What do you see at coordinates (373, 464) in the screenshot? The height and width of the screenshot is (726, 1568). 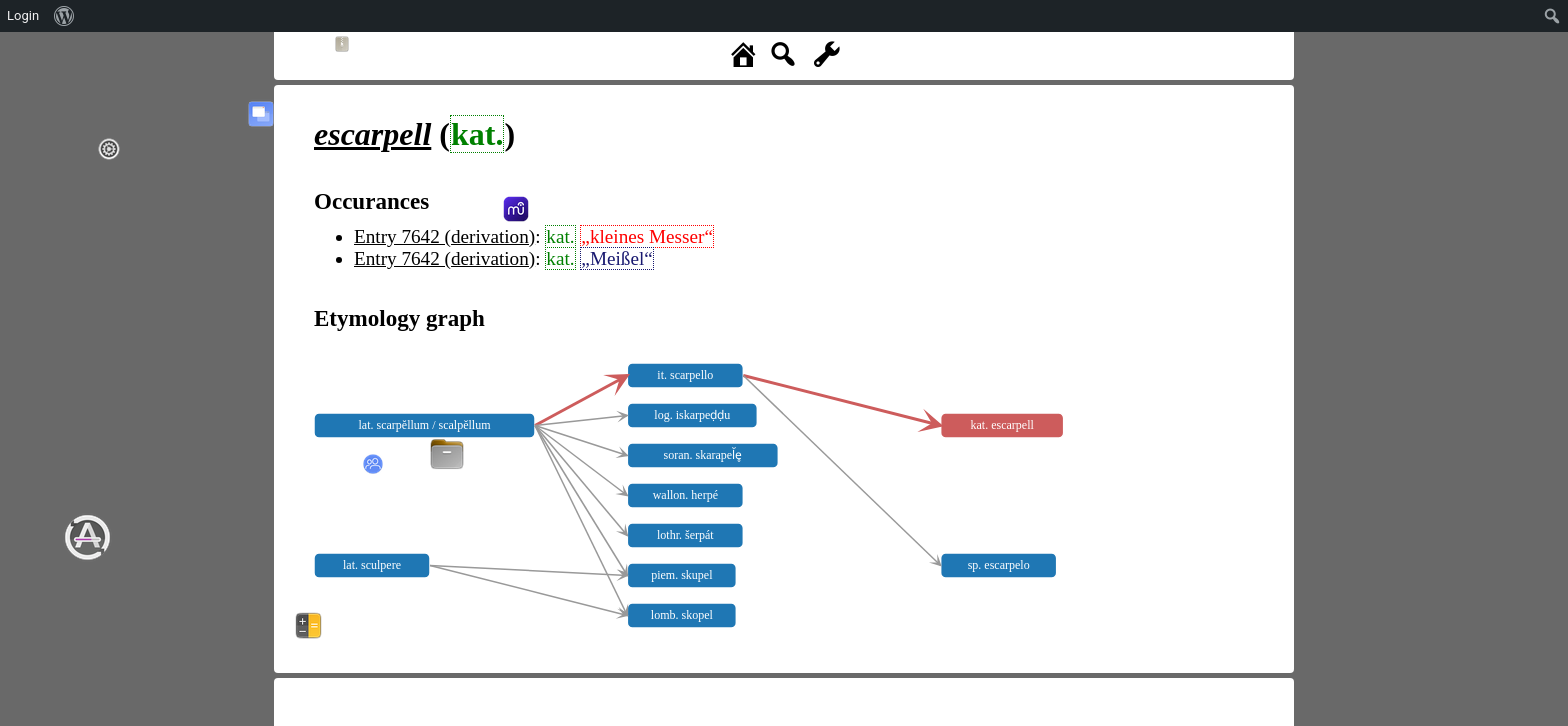 I see `indicates shared or collaborative content` at bounding box center [373, 464].